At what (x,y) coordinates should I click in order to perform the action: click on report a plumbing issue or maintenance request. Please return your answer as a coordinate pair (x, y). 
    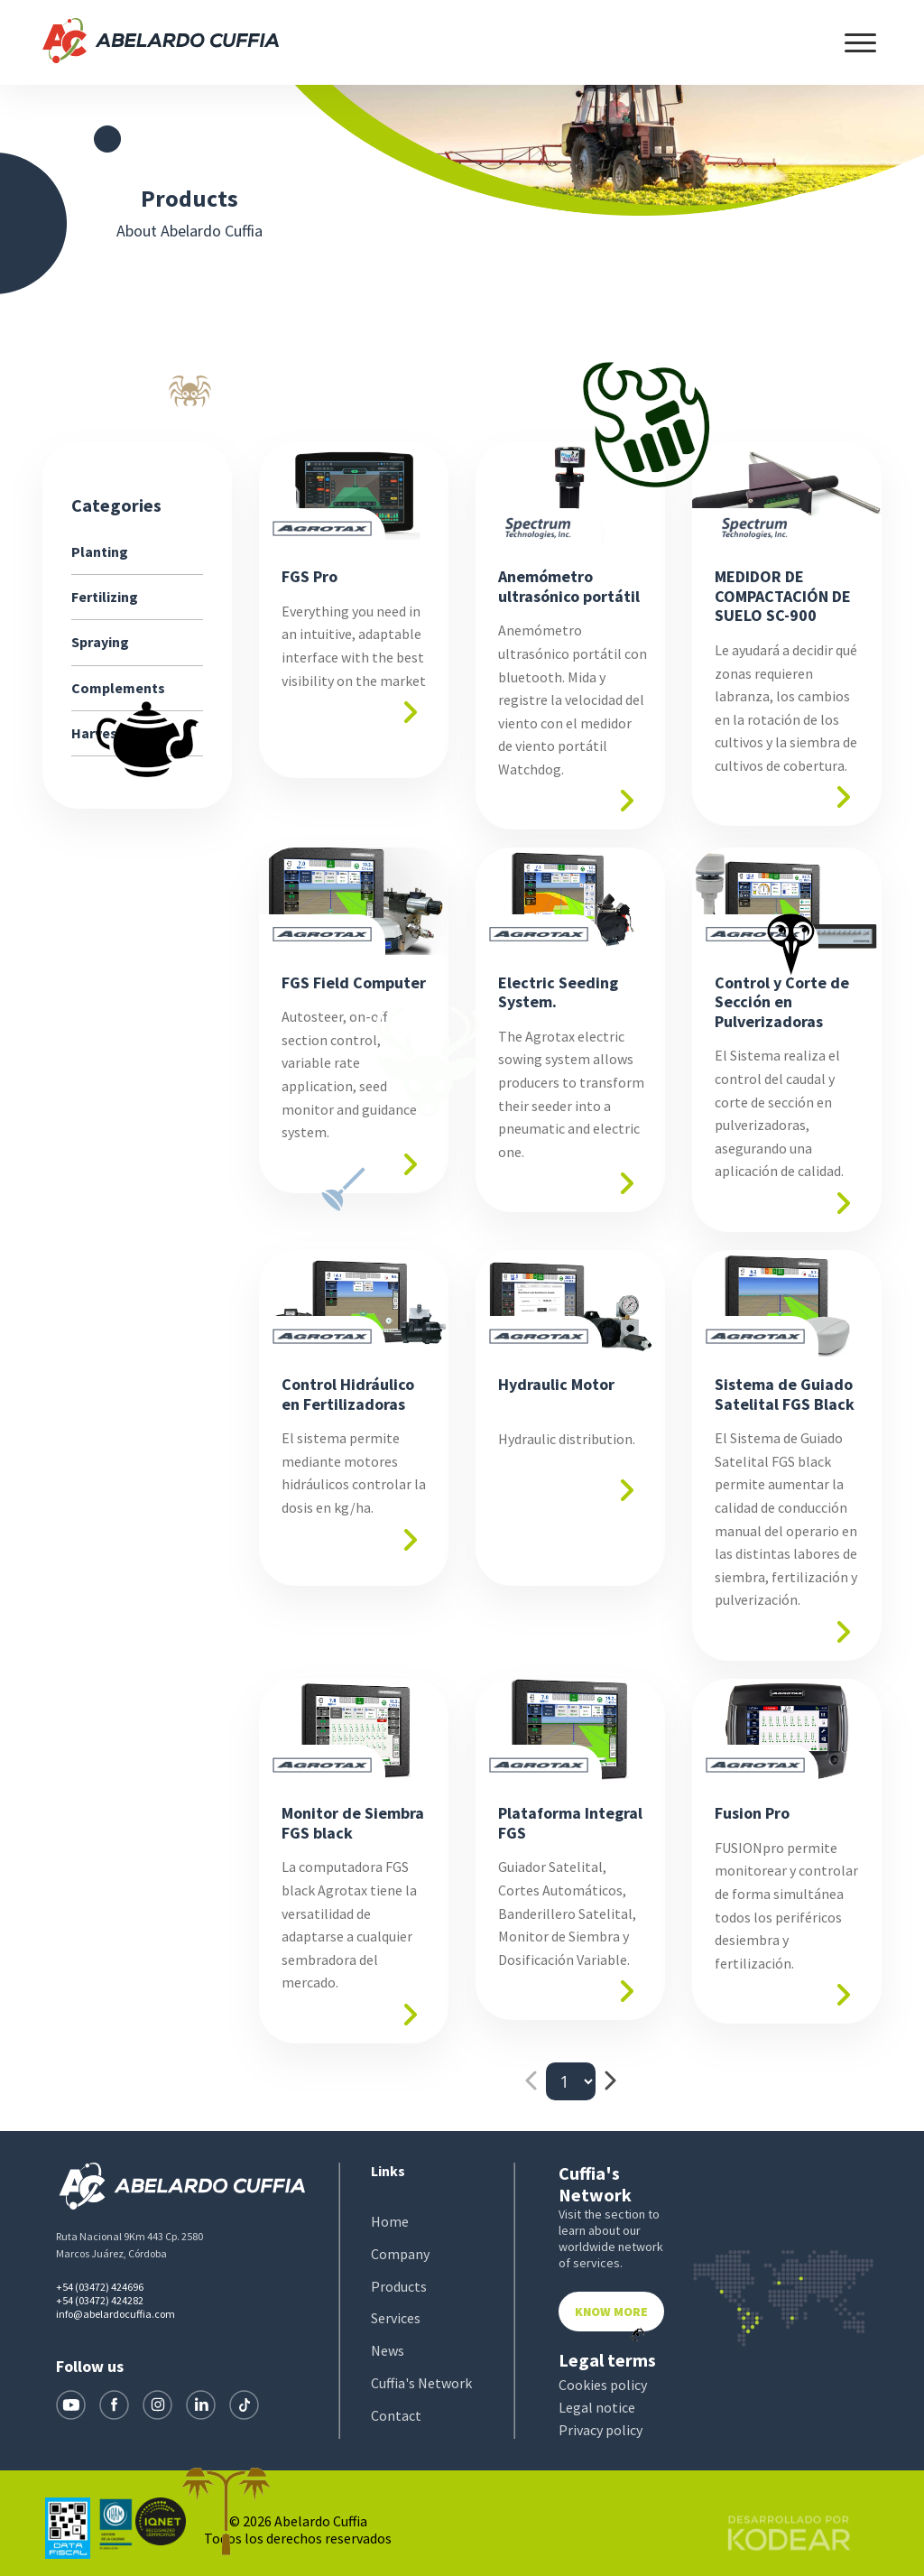
    Looking at the image, I should click on (343, 1189).